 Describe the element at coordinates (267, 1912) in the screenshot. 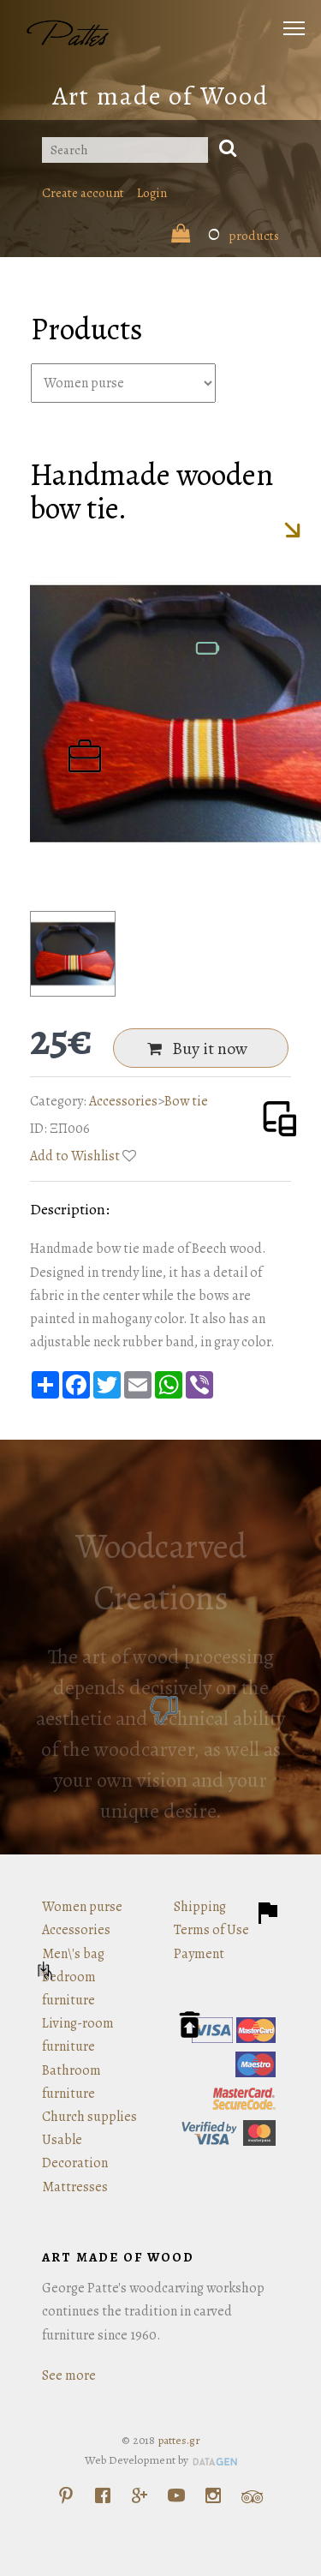

I see `flag or mark an item for follow-up` at that location.